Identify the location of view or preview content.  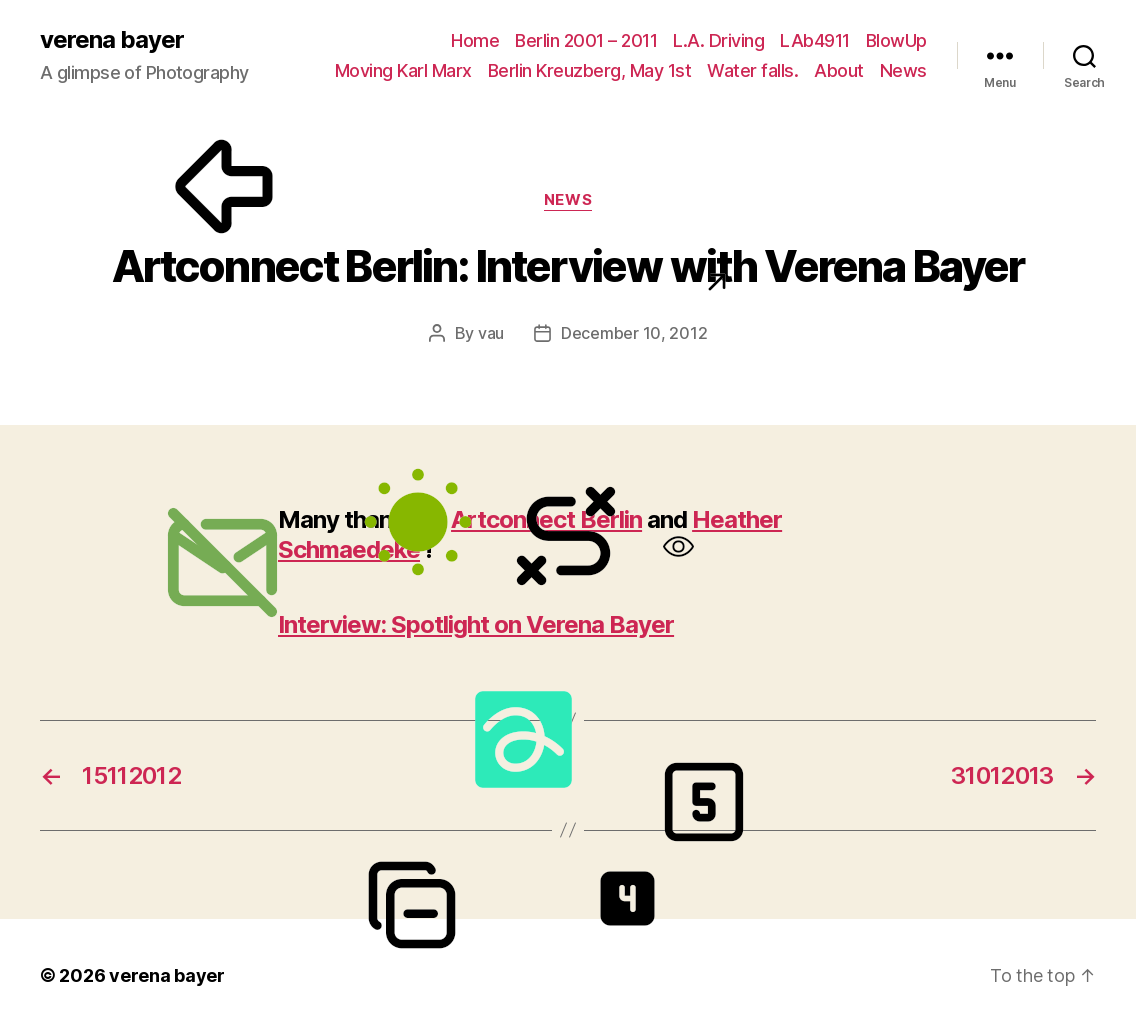
(678, 546).